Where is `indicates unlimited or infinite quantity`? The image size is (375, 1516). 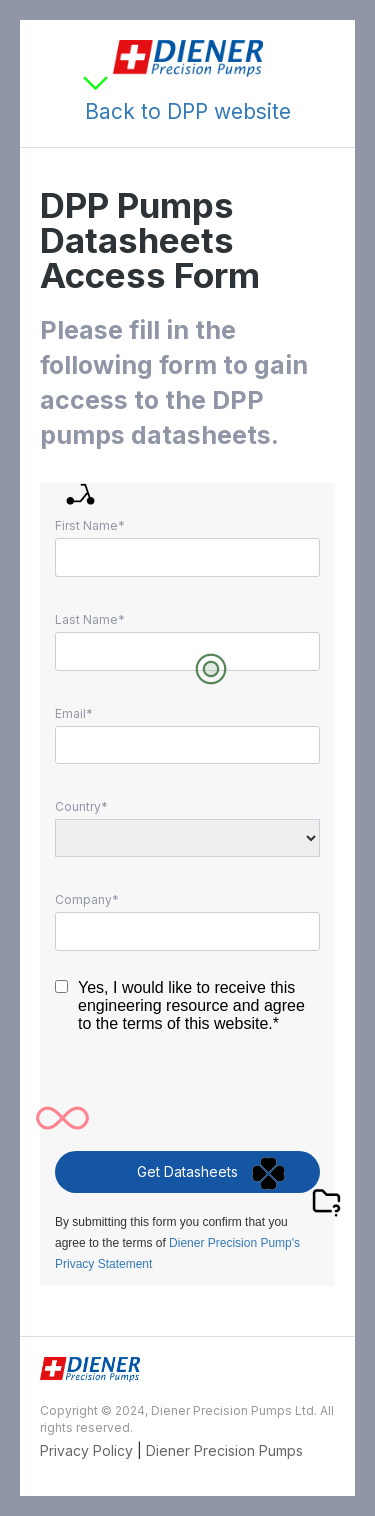 indicates unlimited or infinite quantity is located at coordinates (62, 1117).